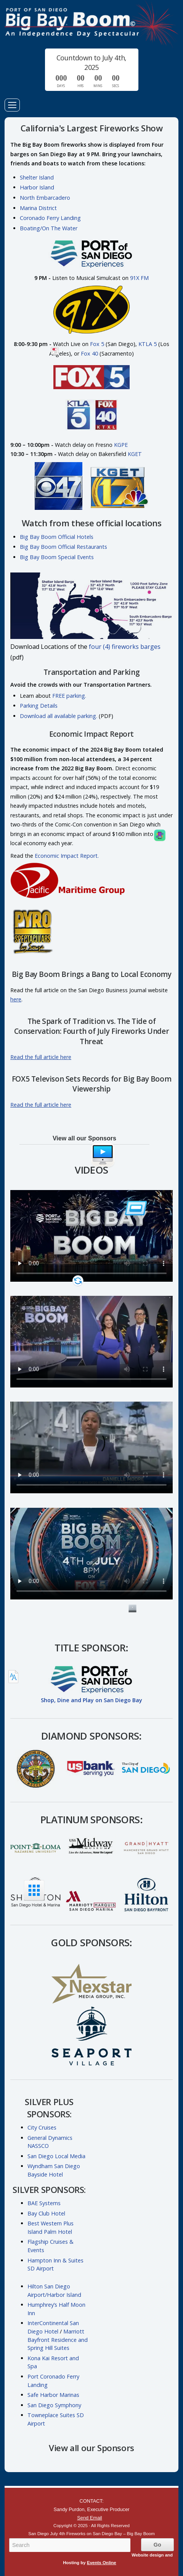 Image resolution: width=183 pixels, height=2576 pixels. I want to click on open gnome tweaks settings, so click(55, 351).